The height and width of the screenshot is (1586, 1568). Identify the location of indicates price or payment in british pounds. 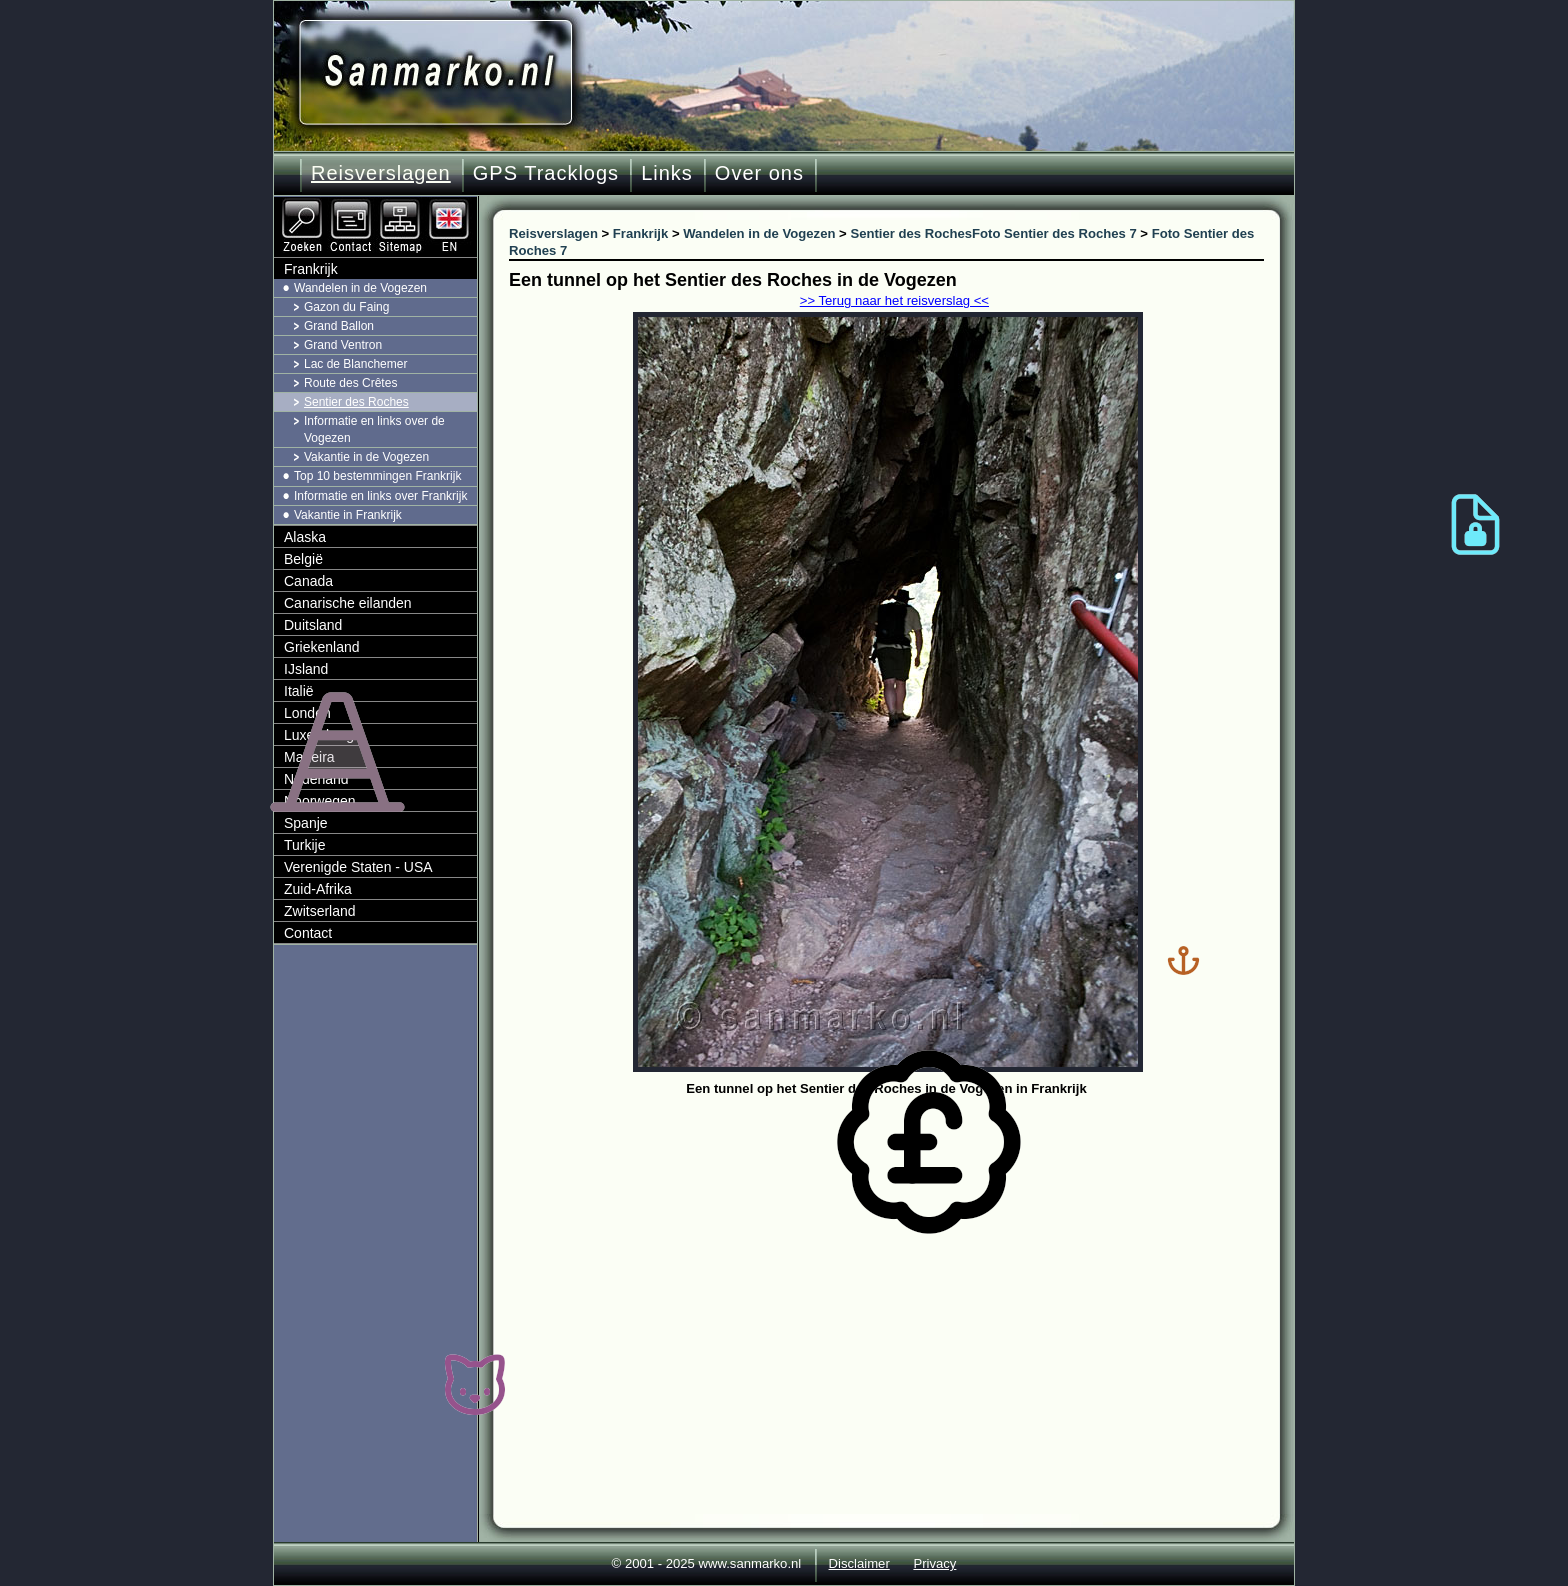
(929, 1142).